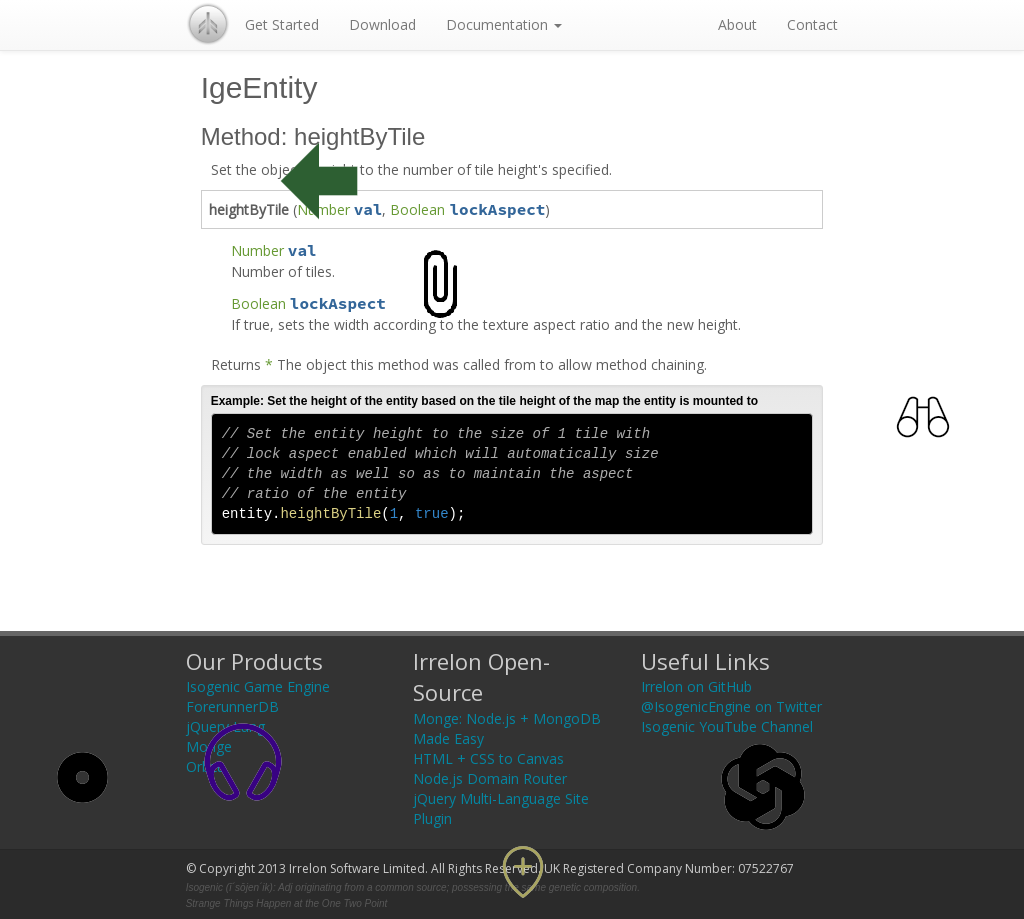  I want to click on attach a file to your message, so click(439, 284).